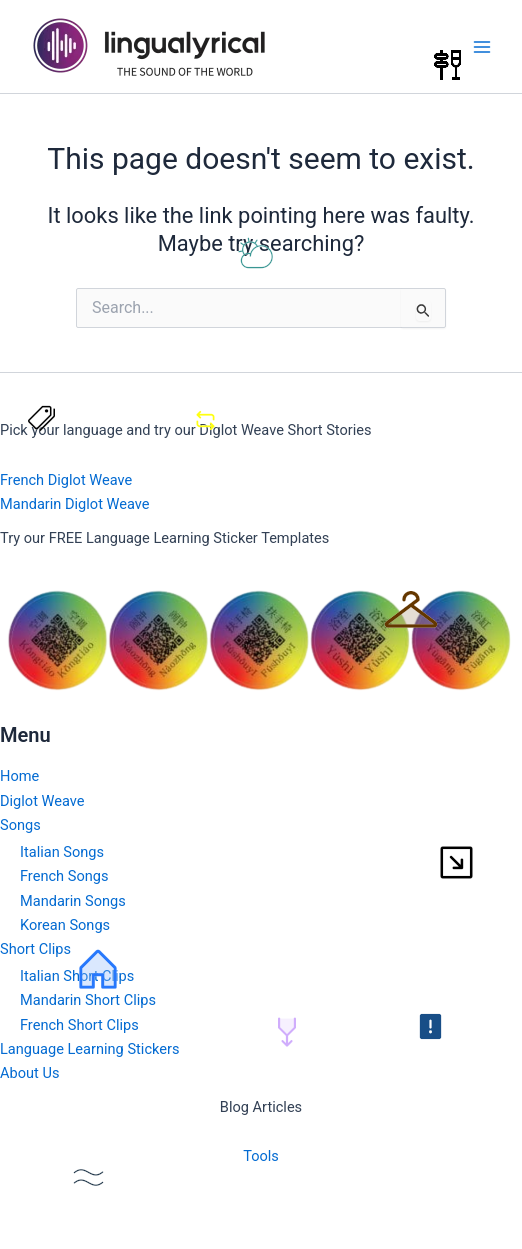  What do you see at coordinates (448, 65) in the screenshot?
I see `browse tapas or small plates menu` at bounding box center [448, 65].